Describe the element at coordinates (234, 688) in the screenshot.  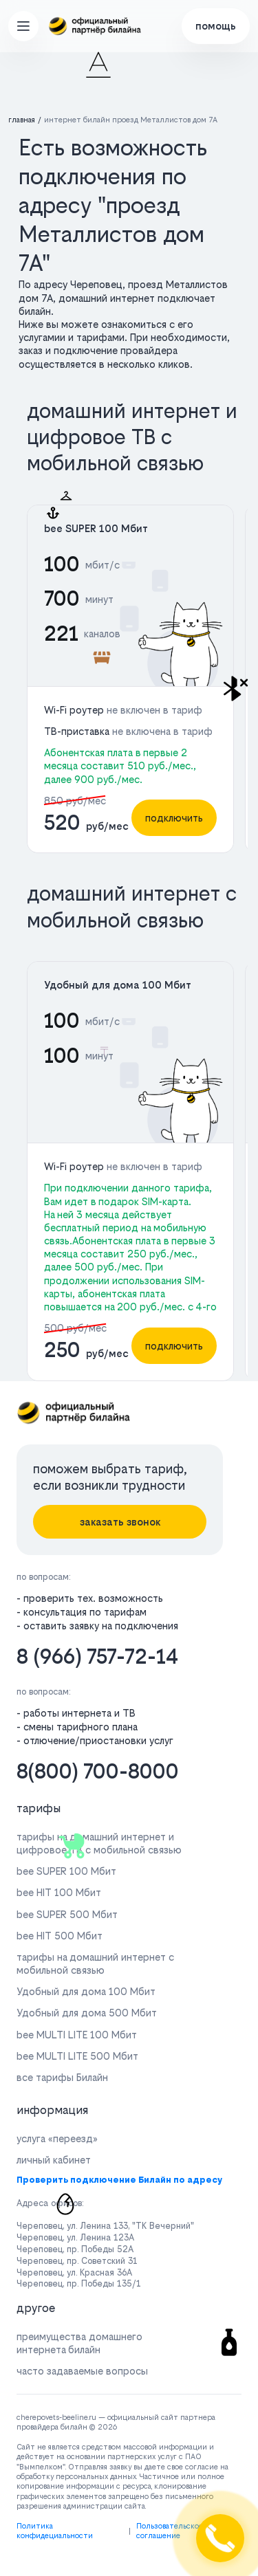
I see `bluetooth connection disabled or unavailable` at that location.